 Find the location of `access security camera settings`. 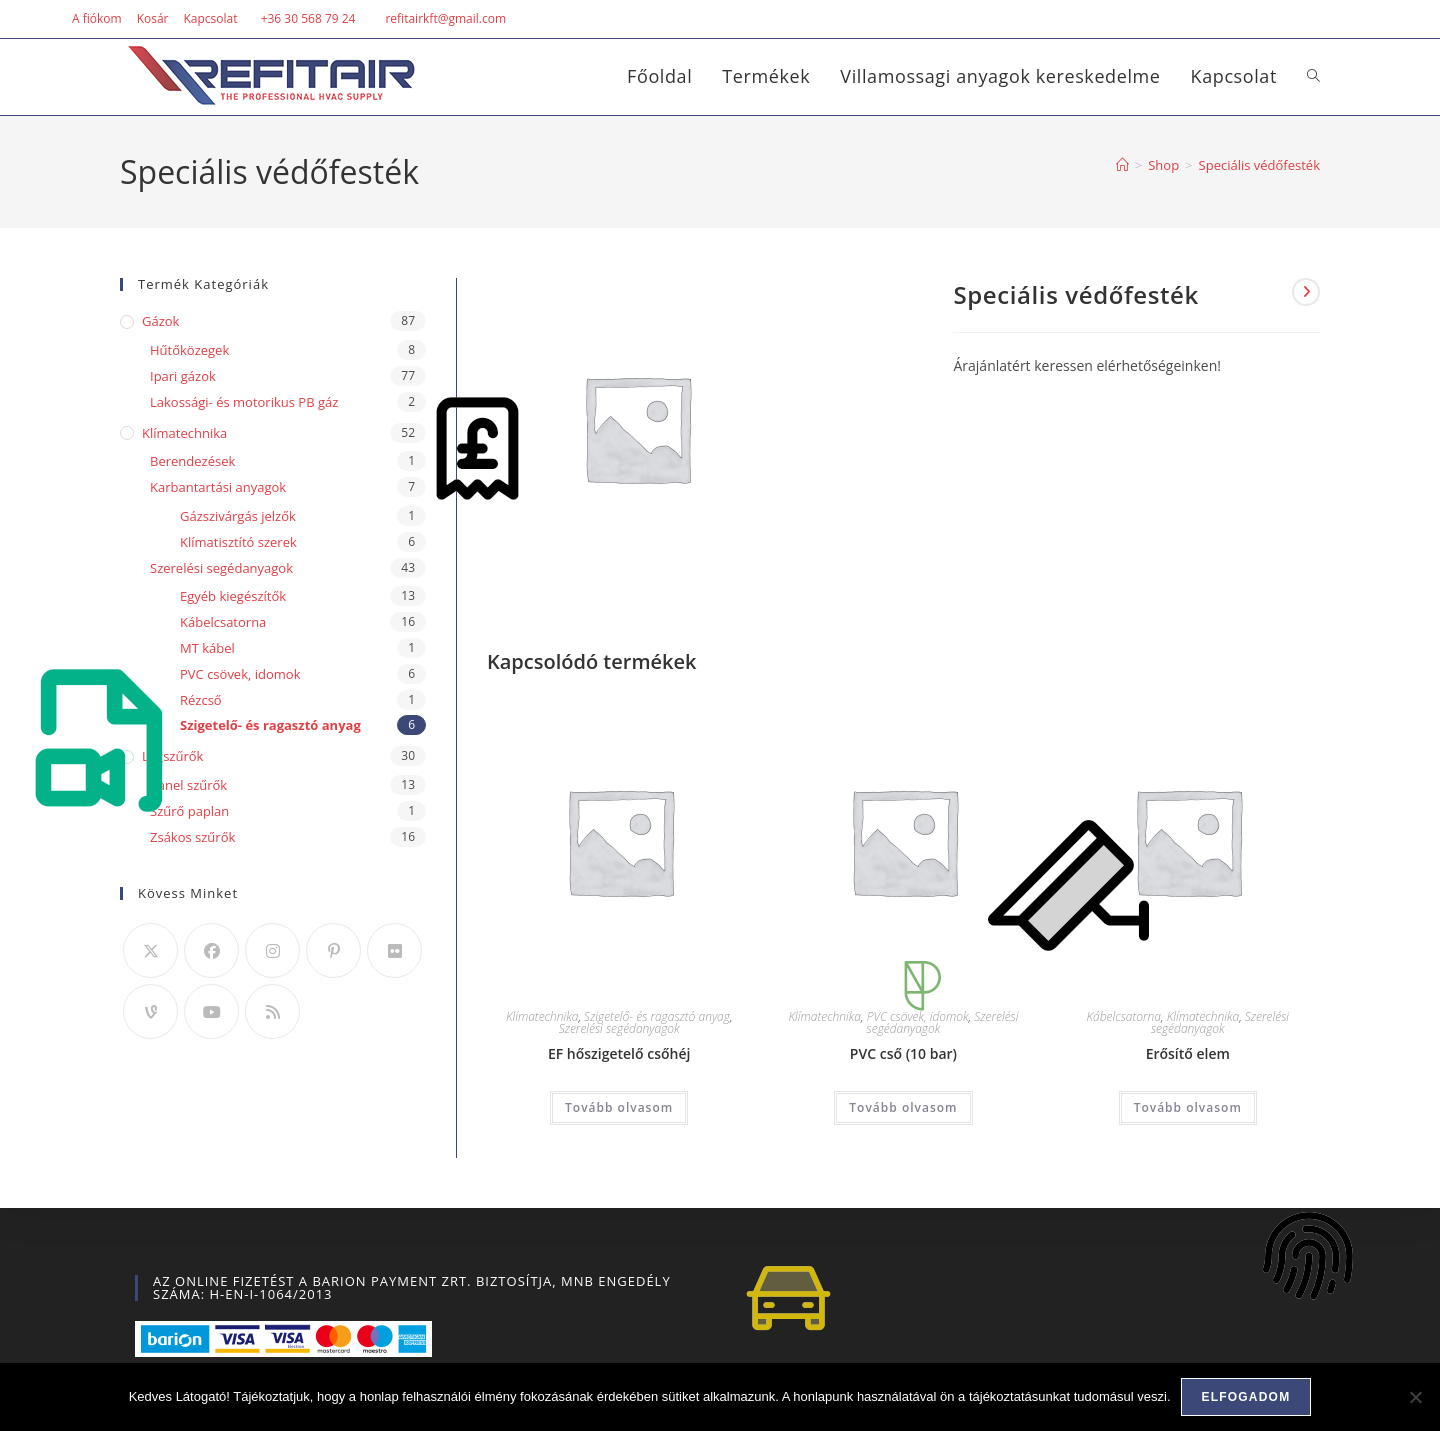

access security camera settings is located at coordinates (1068, 895).